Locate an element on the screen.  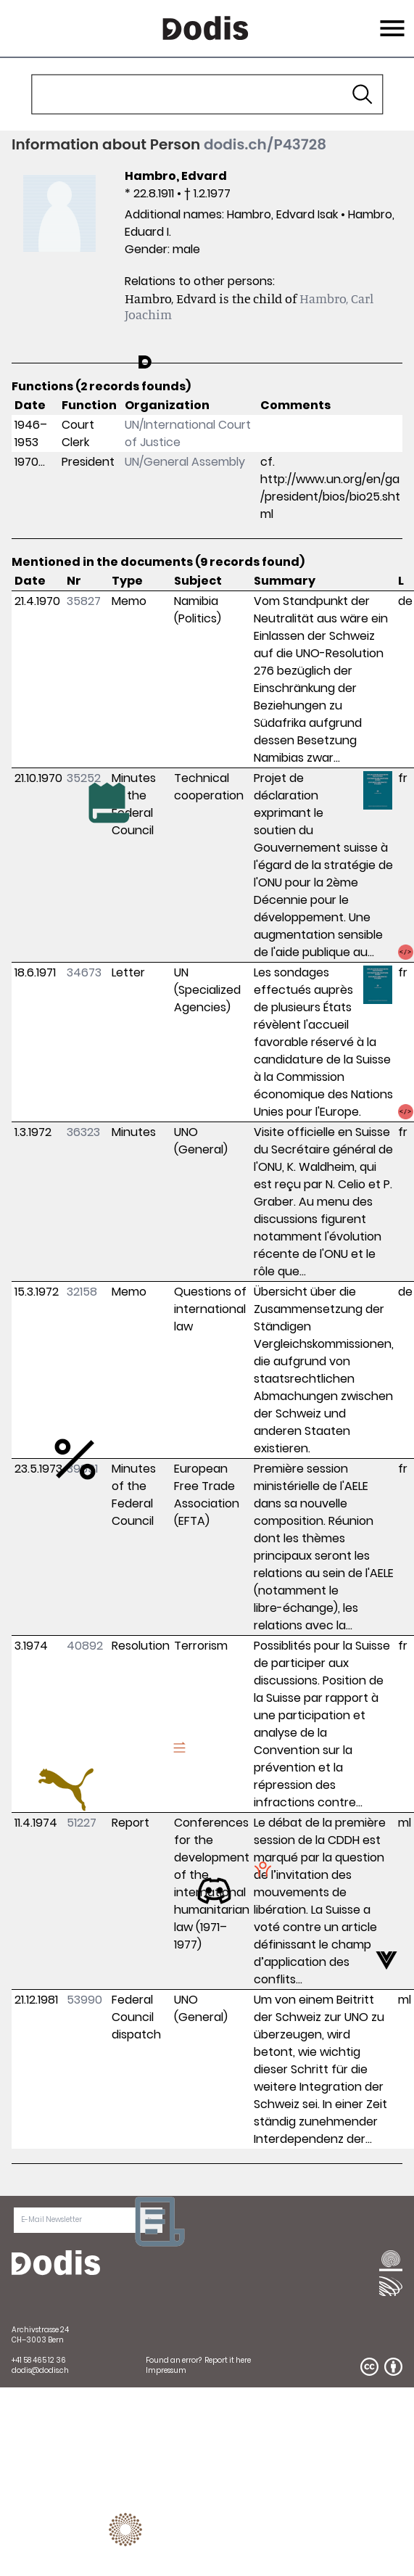
accessibility or inclusive design features is located at coordinates (262, 1869).